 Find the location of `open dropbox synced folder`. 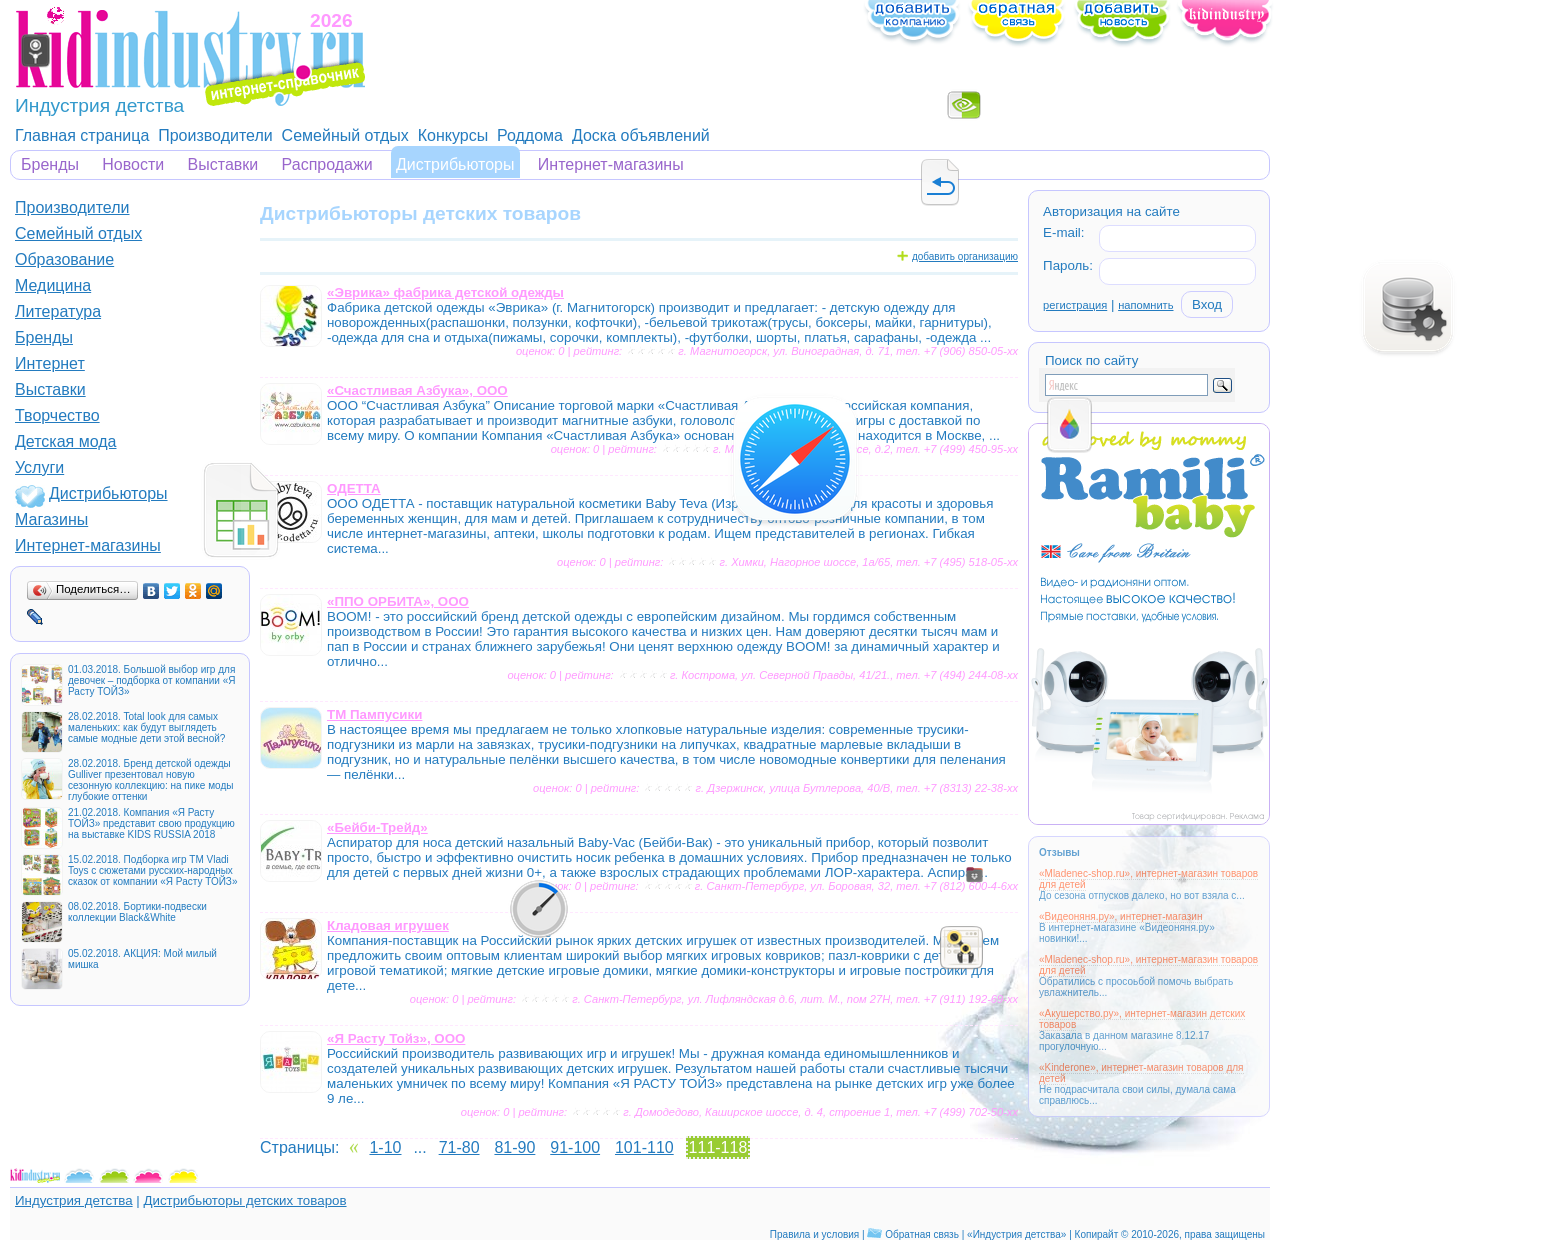

open dropbox synced folder is located at coordinates (974, 874).